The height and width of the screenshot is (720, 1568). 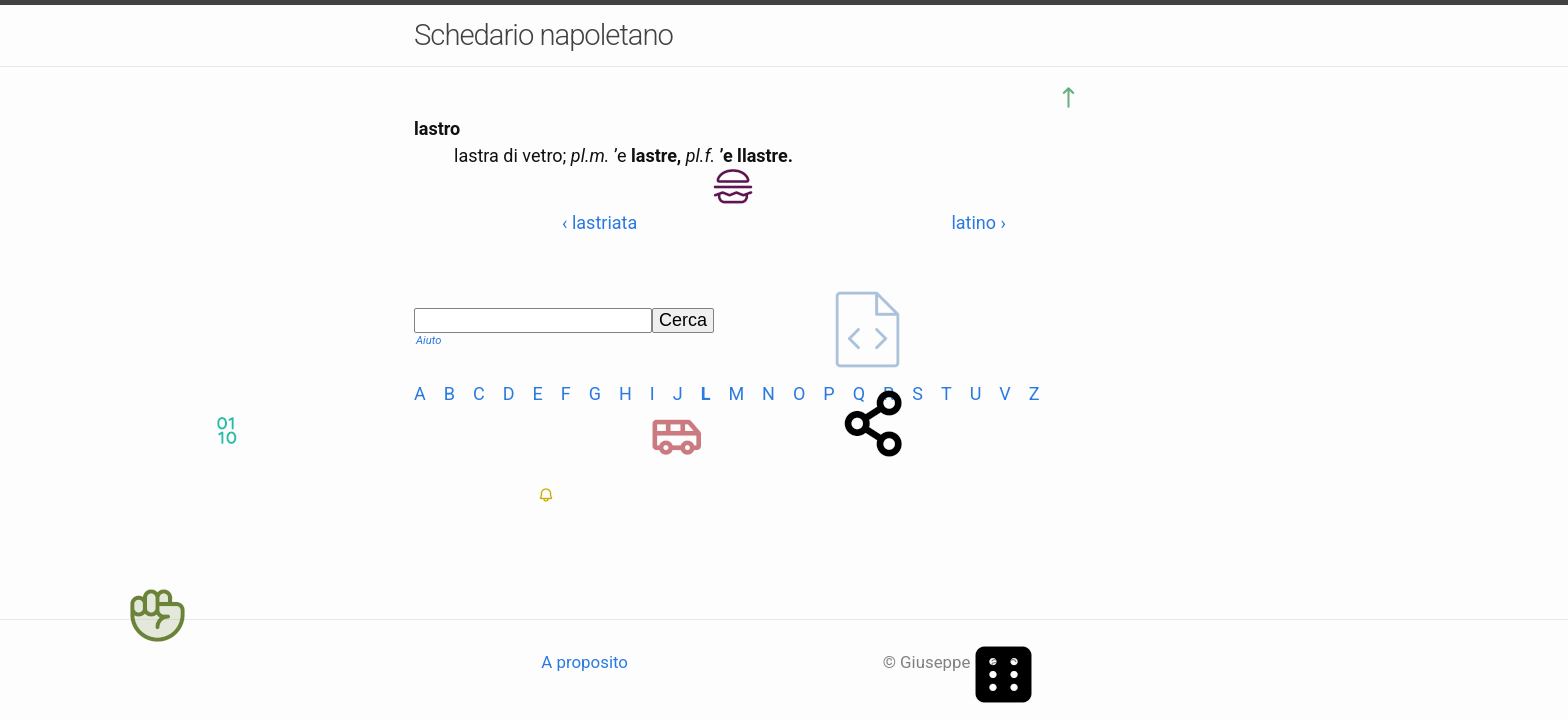 I want to click on view source code file, so click(x=867, y=329).